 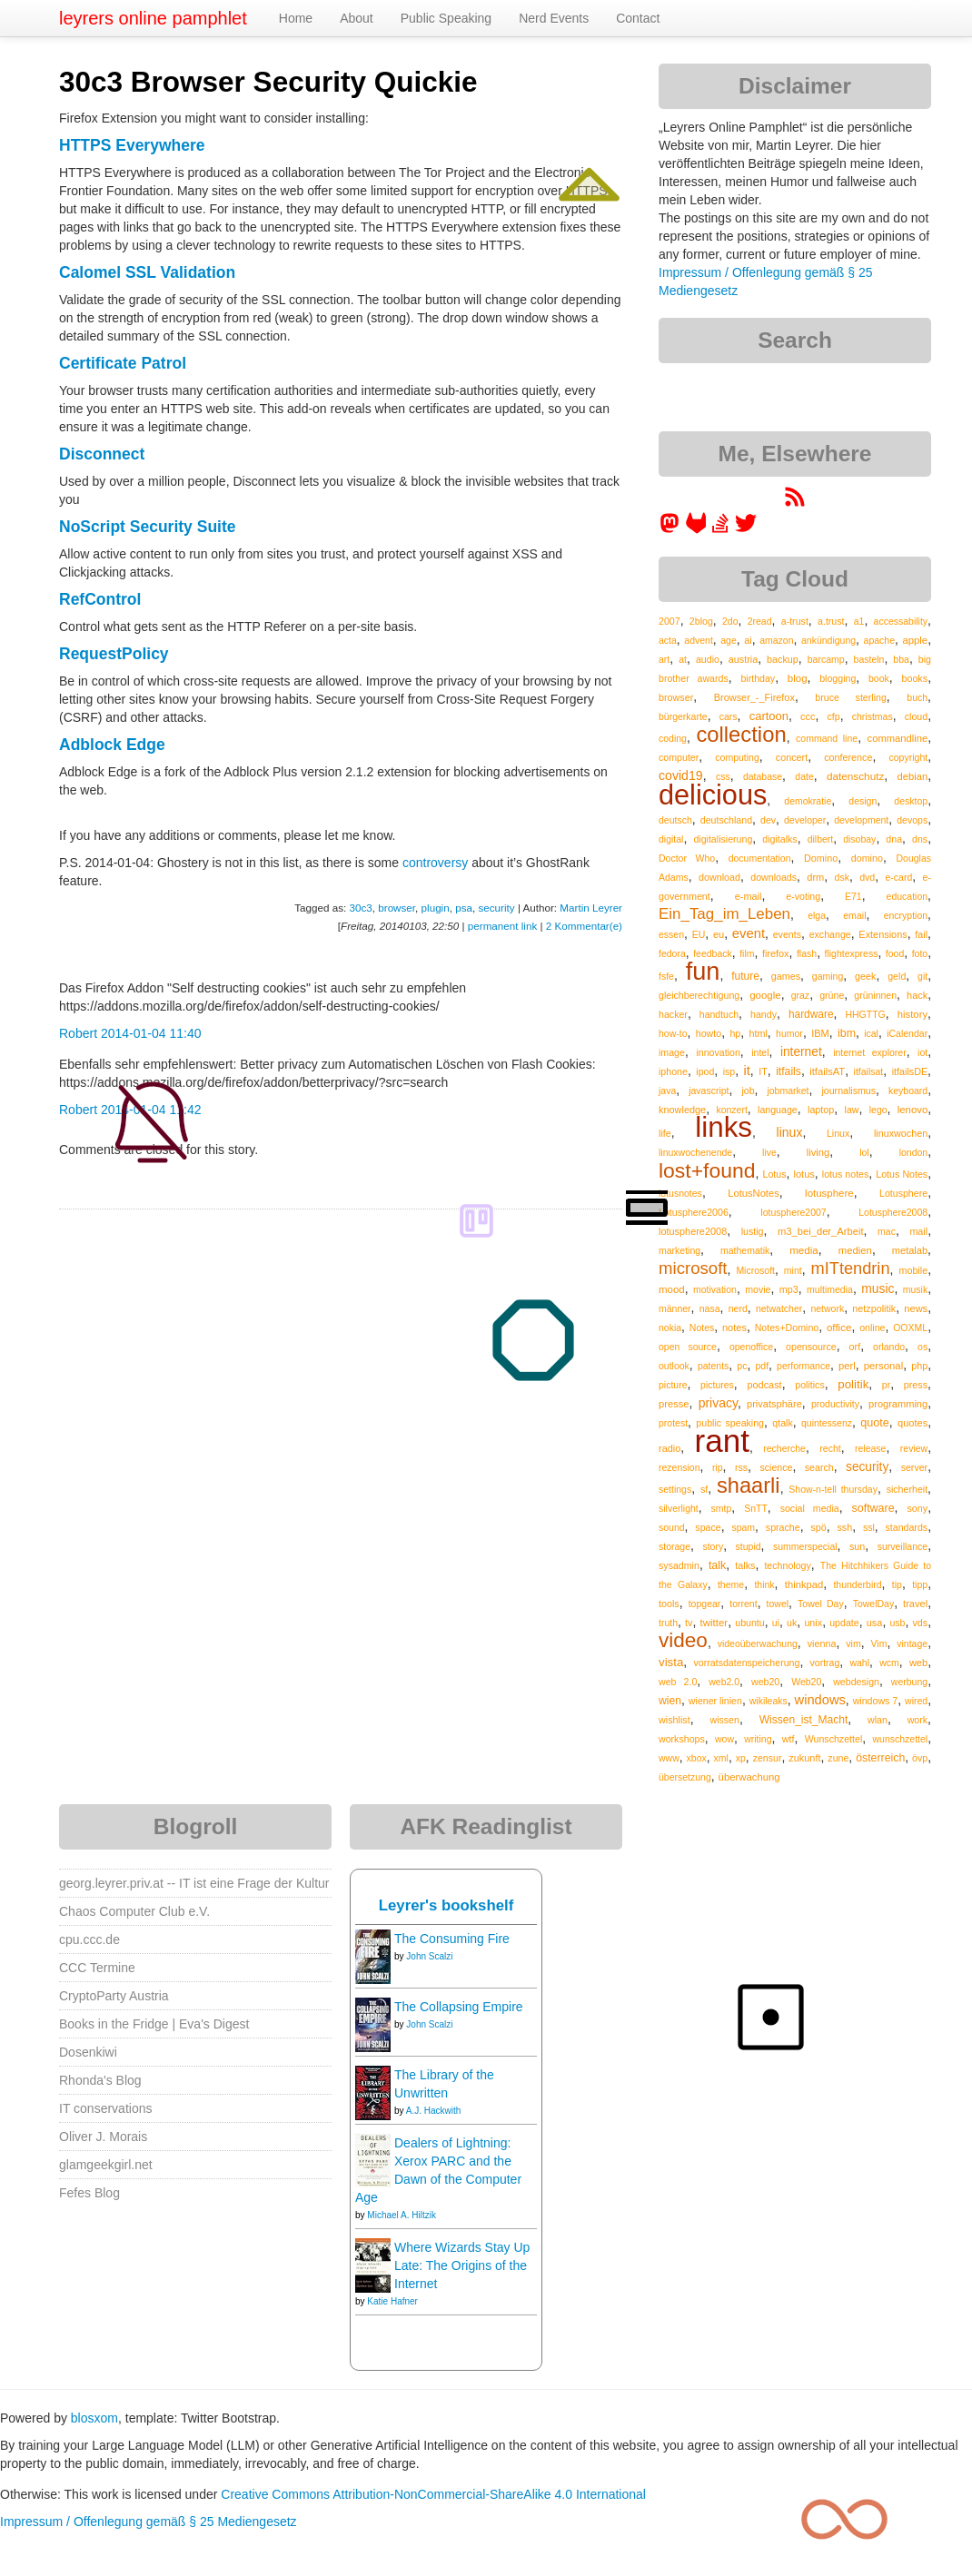 What do you see at coordinates (533, 1340) in the screenshot?
I see `stop or halt action indicator` at bounding box center [533, 1340].